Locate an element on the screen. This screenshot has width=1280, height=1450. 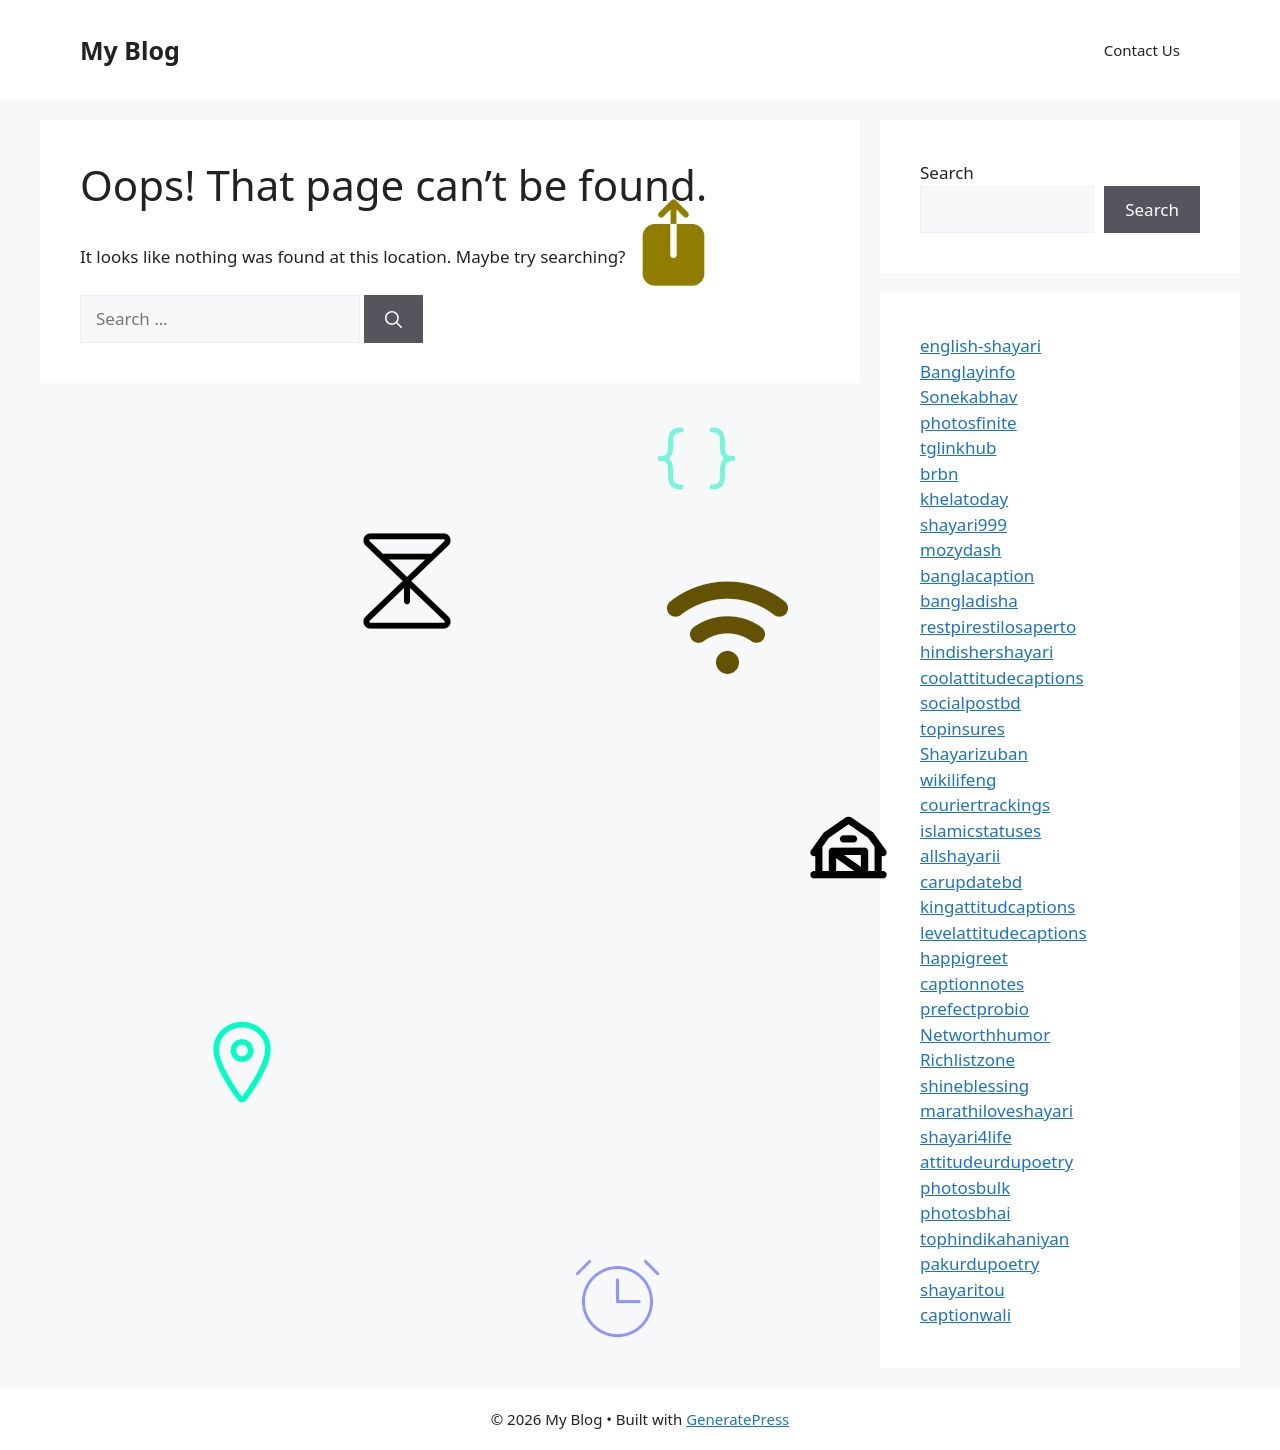
view current location on map is located at coordinates (242, 1062).